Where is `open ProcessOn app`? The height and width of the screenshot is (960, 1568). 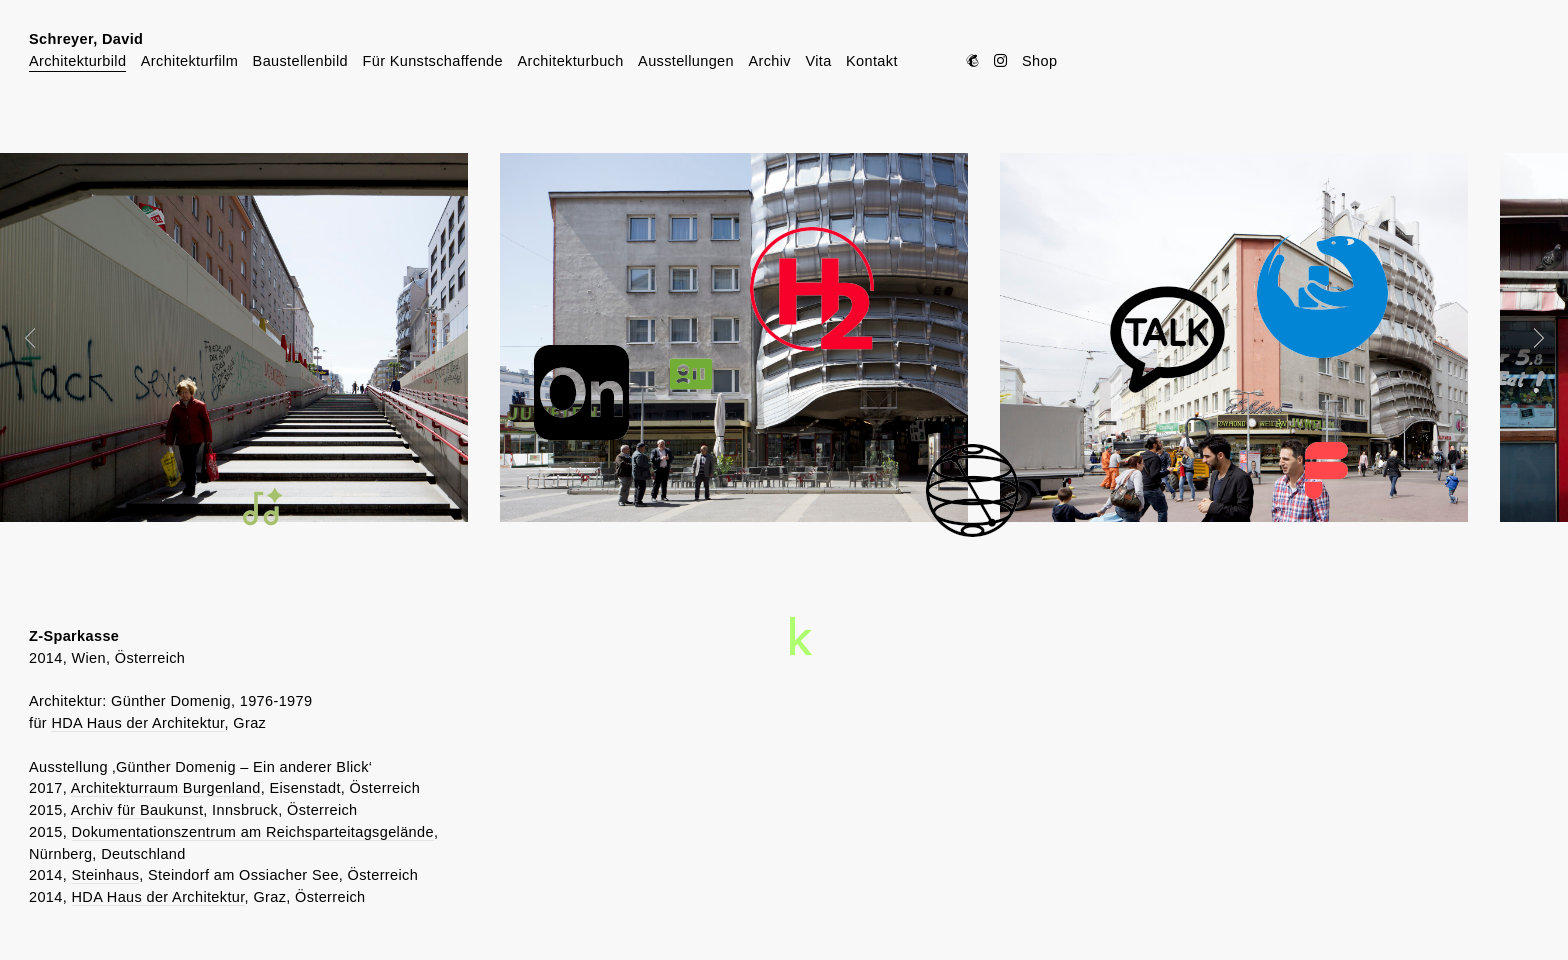 open ProcessOn app is located at coordinates (581, 392).